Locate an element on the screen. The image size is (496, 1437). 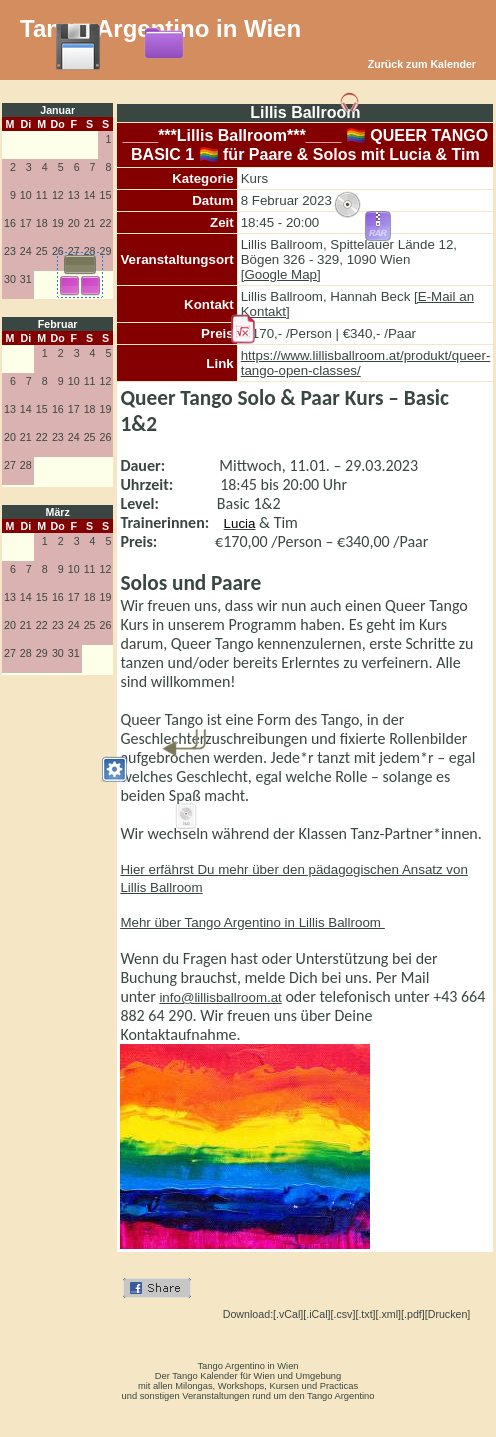
select all items in the current view is located at coordinates (80, 275).